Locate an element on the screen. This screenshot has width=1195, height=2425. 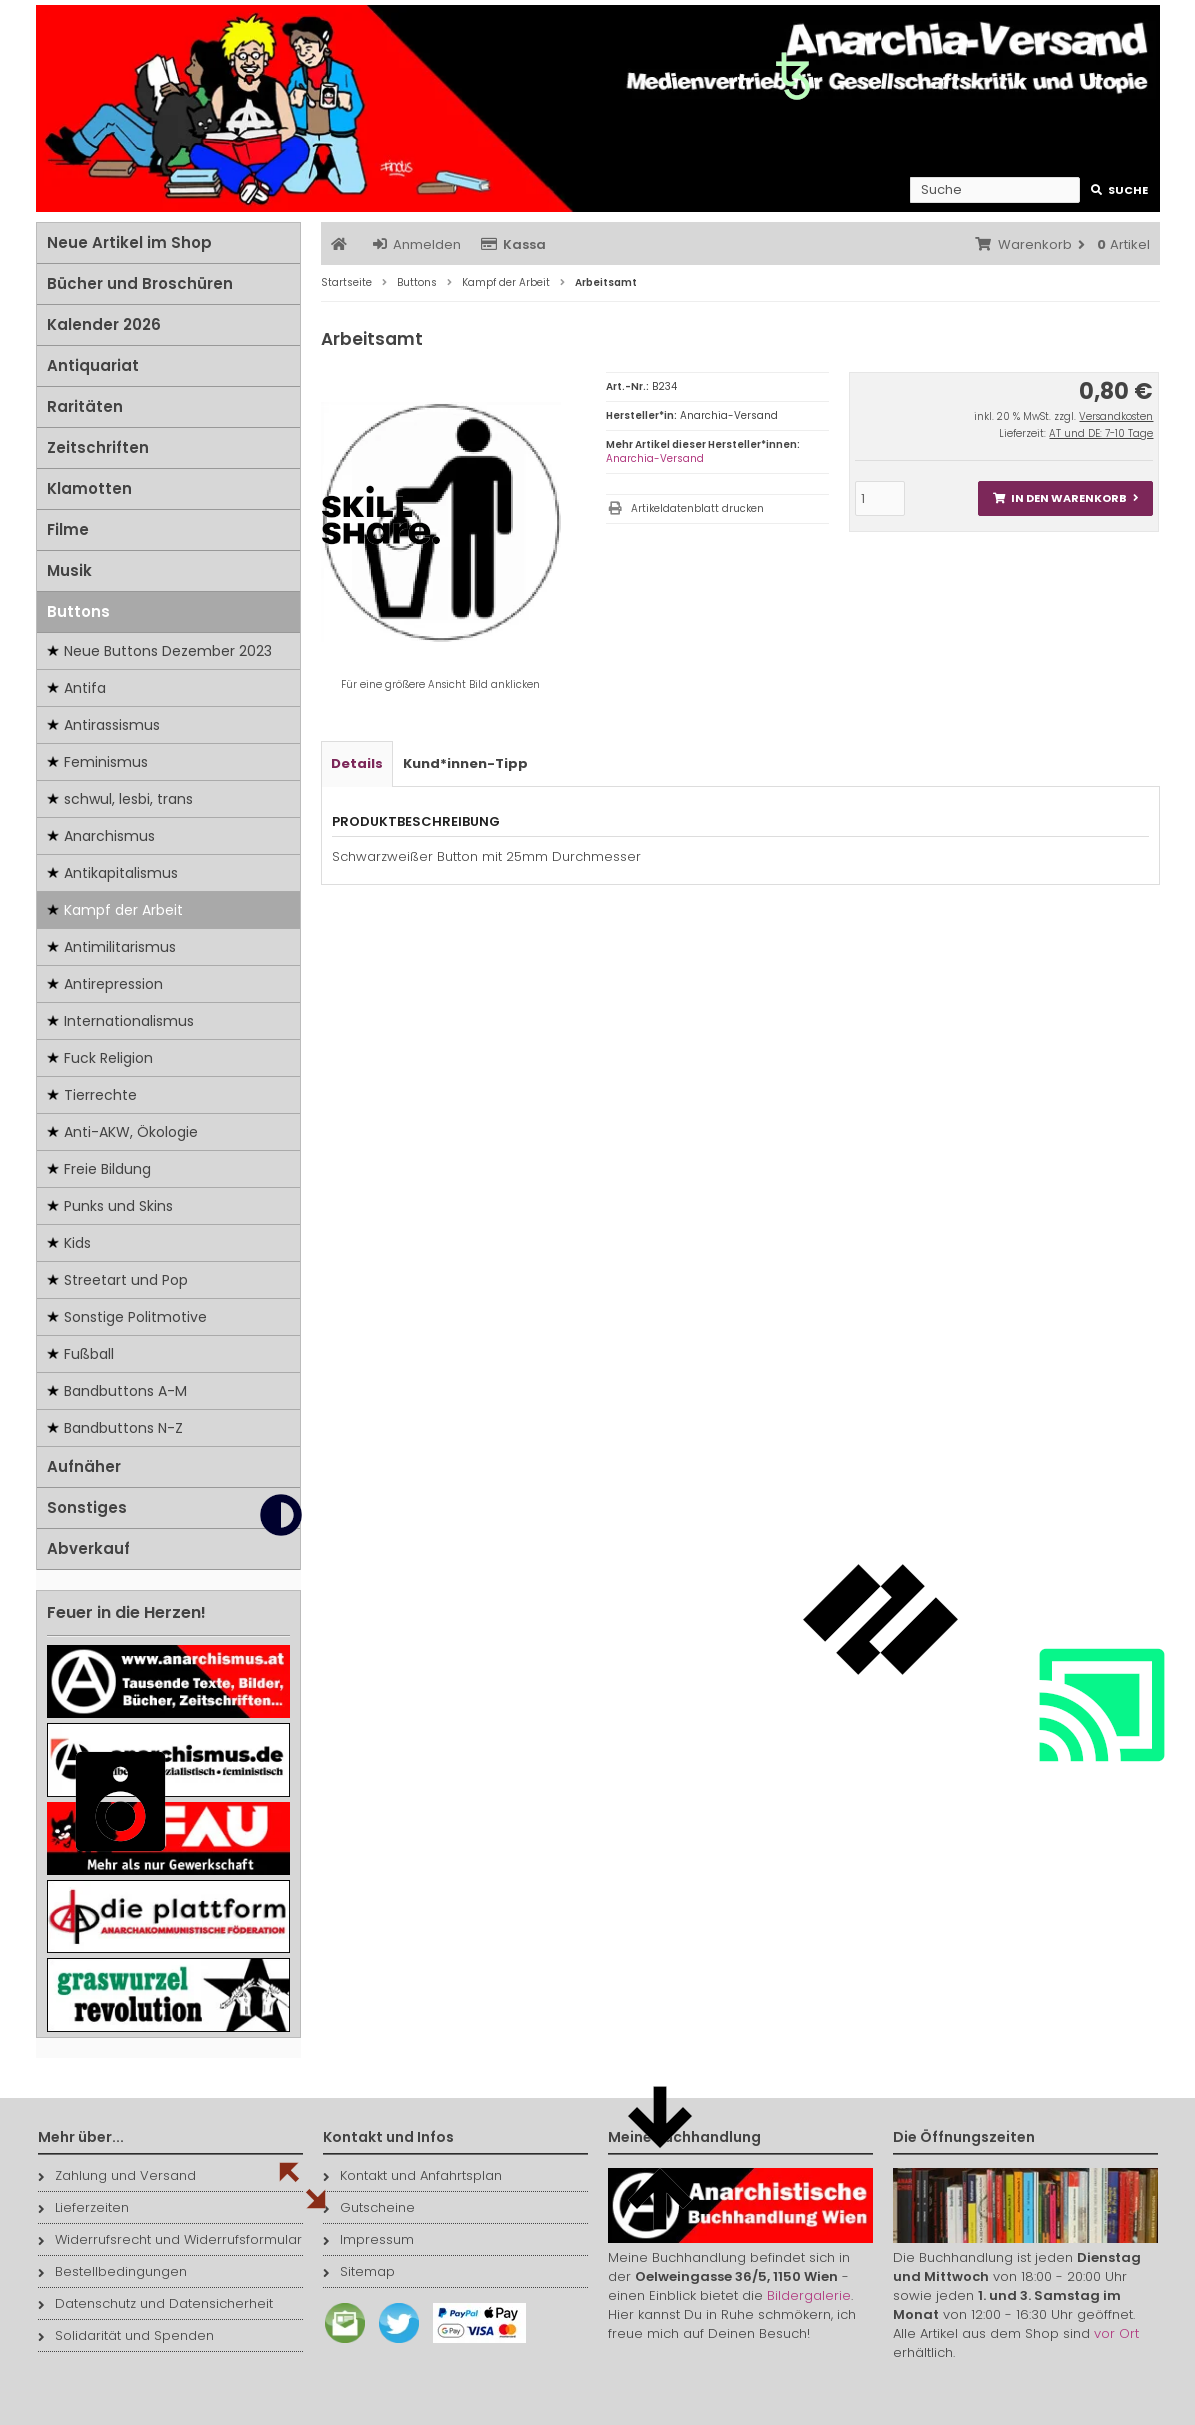
expand content to fullscreen is located at coordinates (302, 2185).